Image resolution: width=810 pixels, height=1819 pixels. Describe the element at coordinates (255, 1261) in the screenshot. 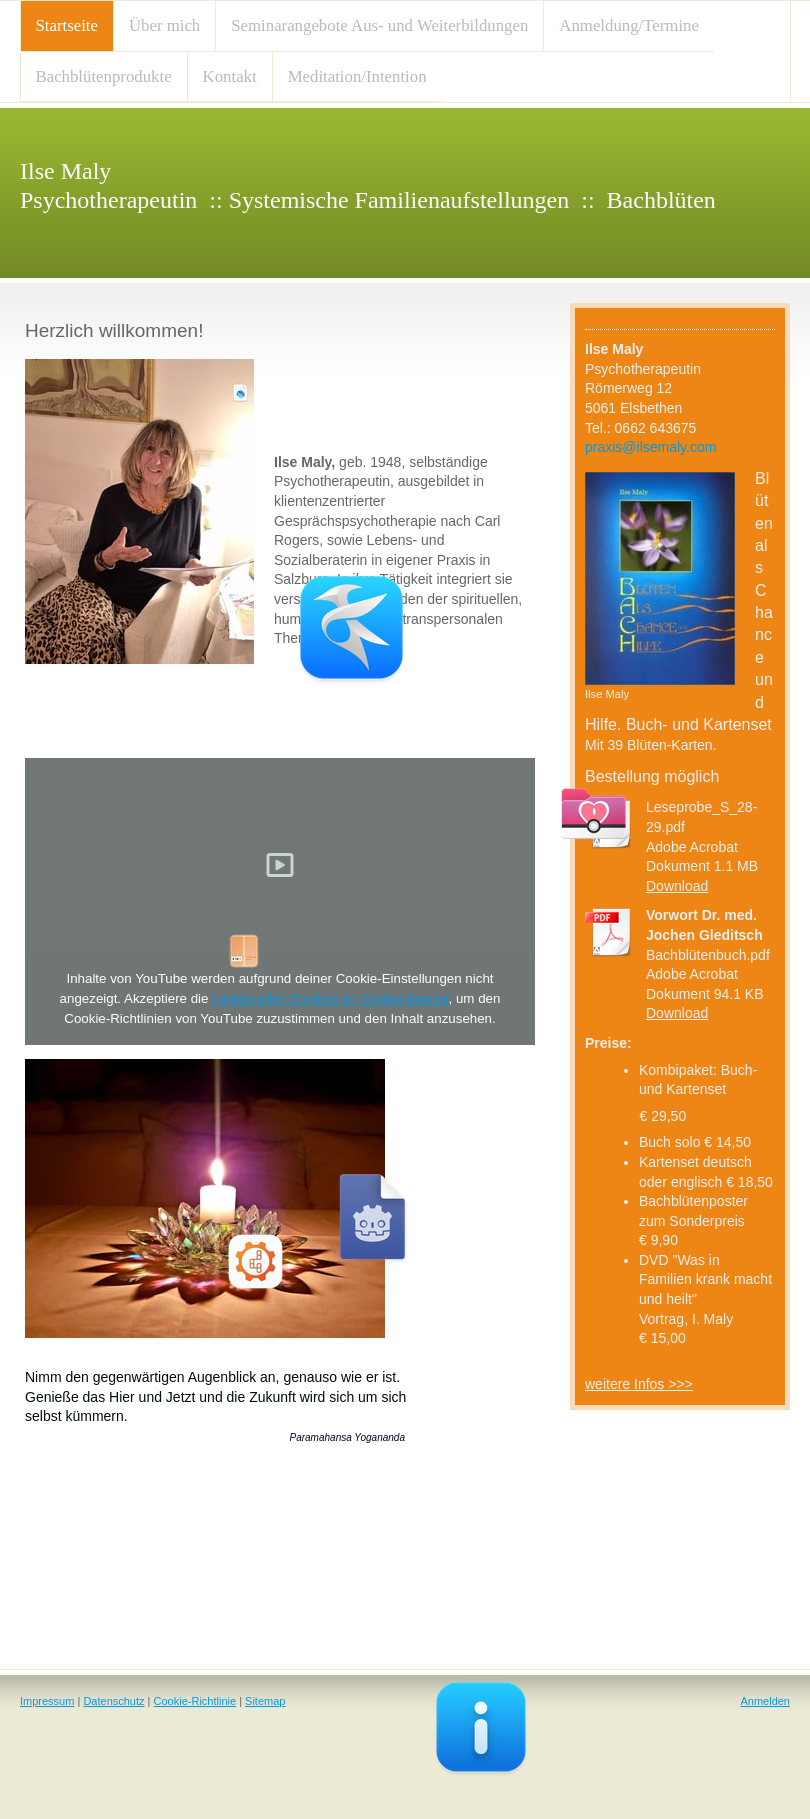

I see `open btrfs assistant for managing btrfs filesystem snapshots` at that location.